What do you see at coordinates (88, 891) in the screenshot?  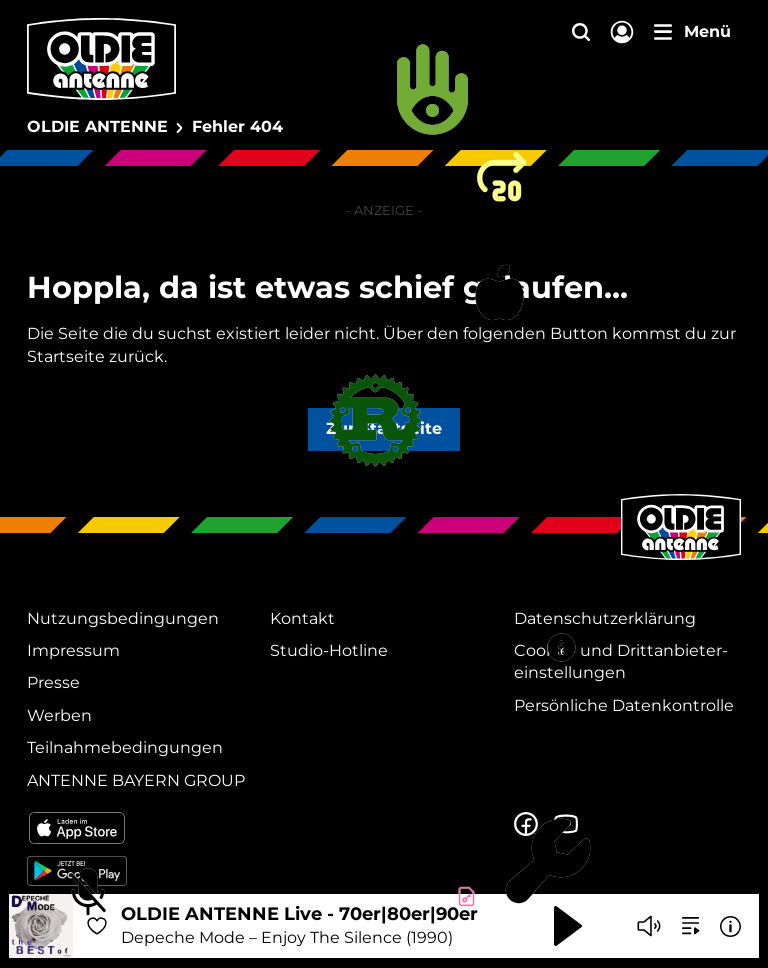 I see `mute your microphone` at bounding box center [88, 891].